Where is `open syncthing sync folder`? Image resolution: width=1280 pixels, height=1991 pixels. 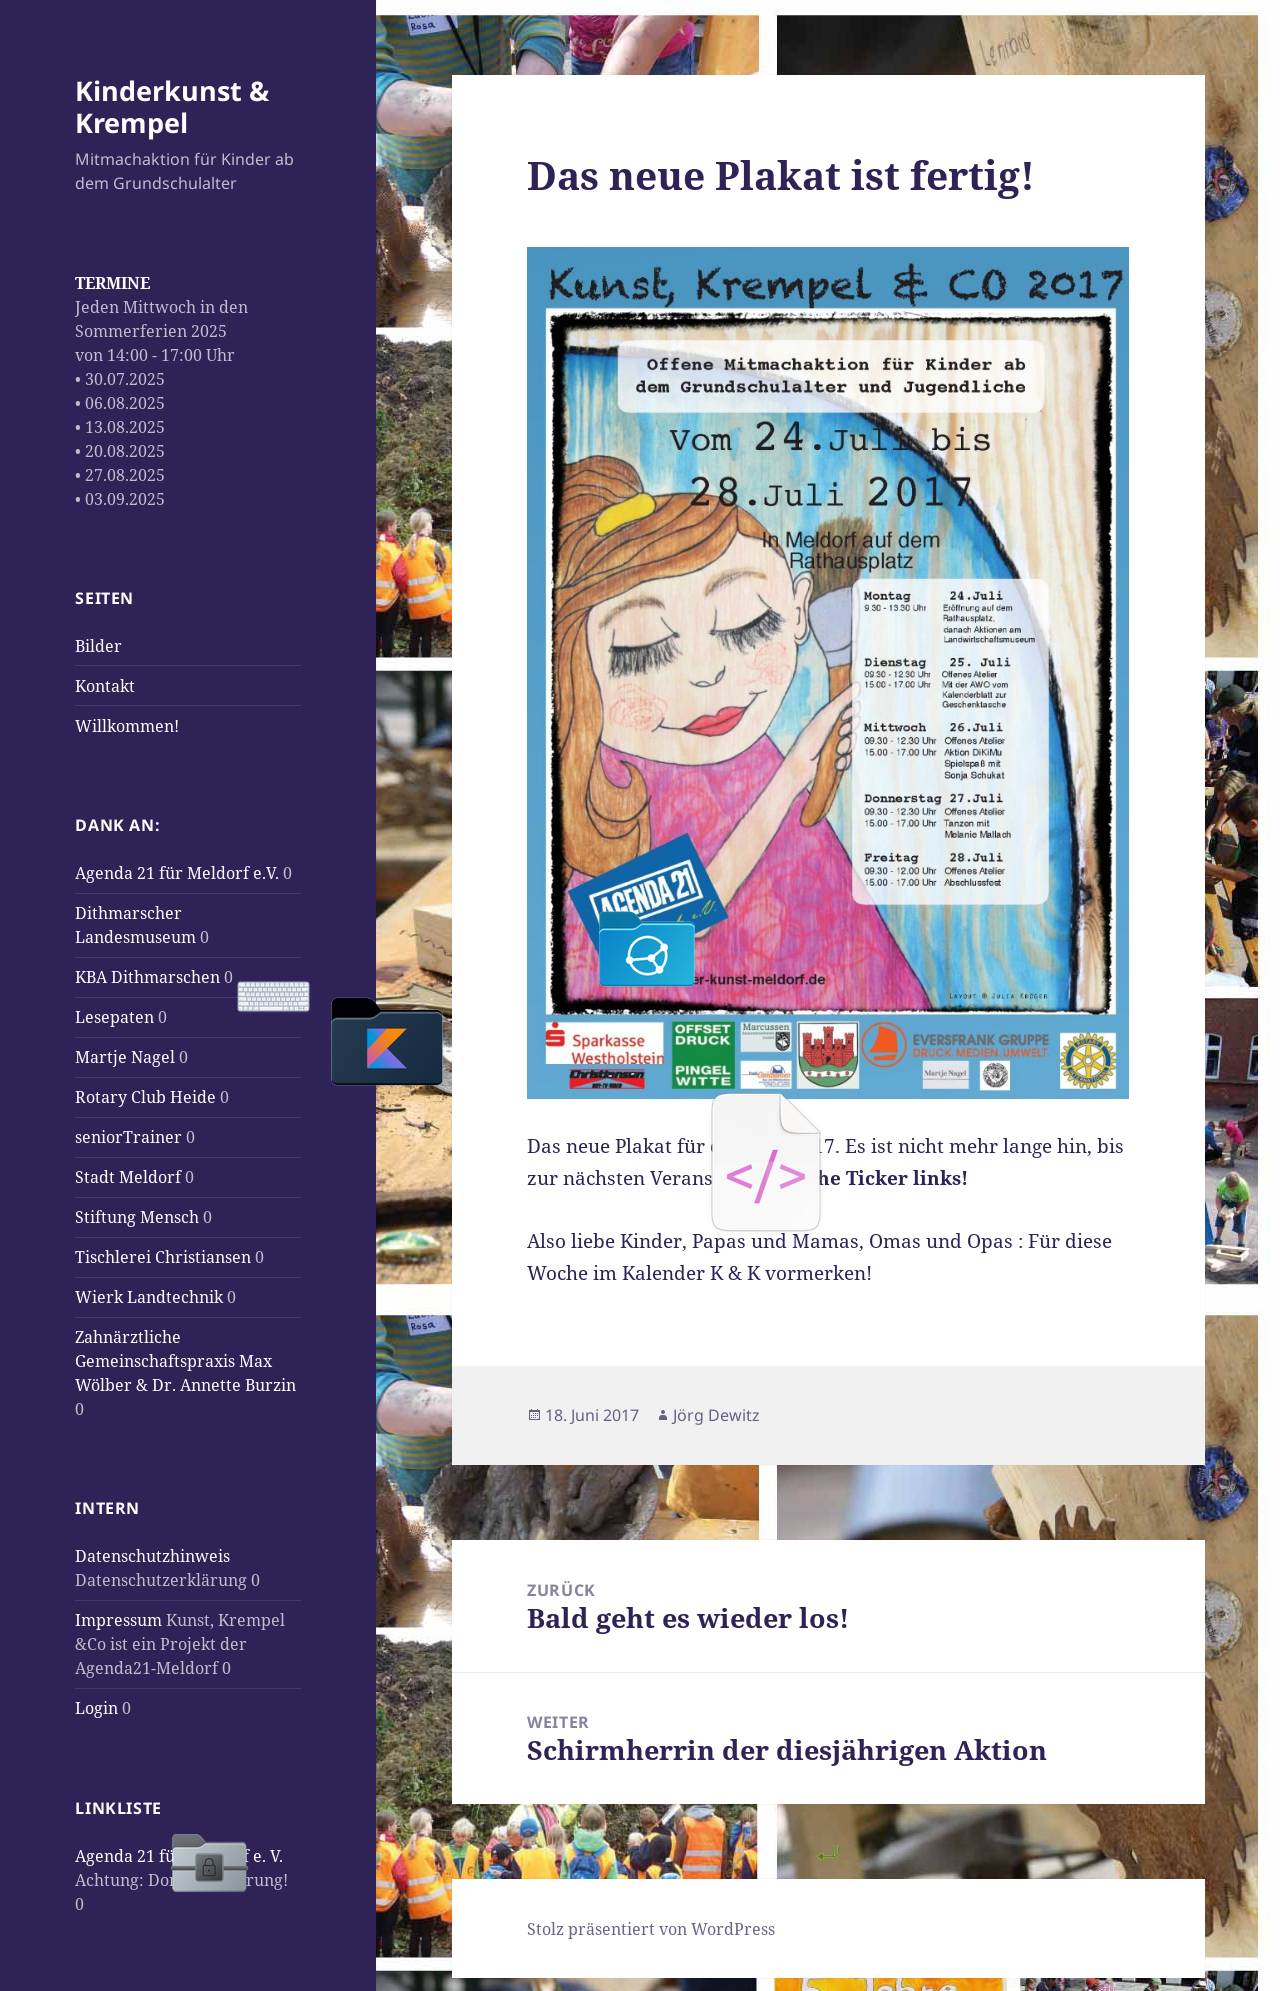
open syncthing sync folder is located at coordinates (646, 951).